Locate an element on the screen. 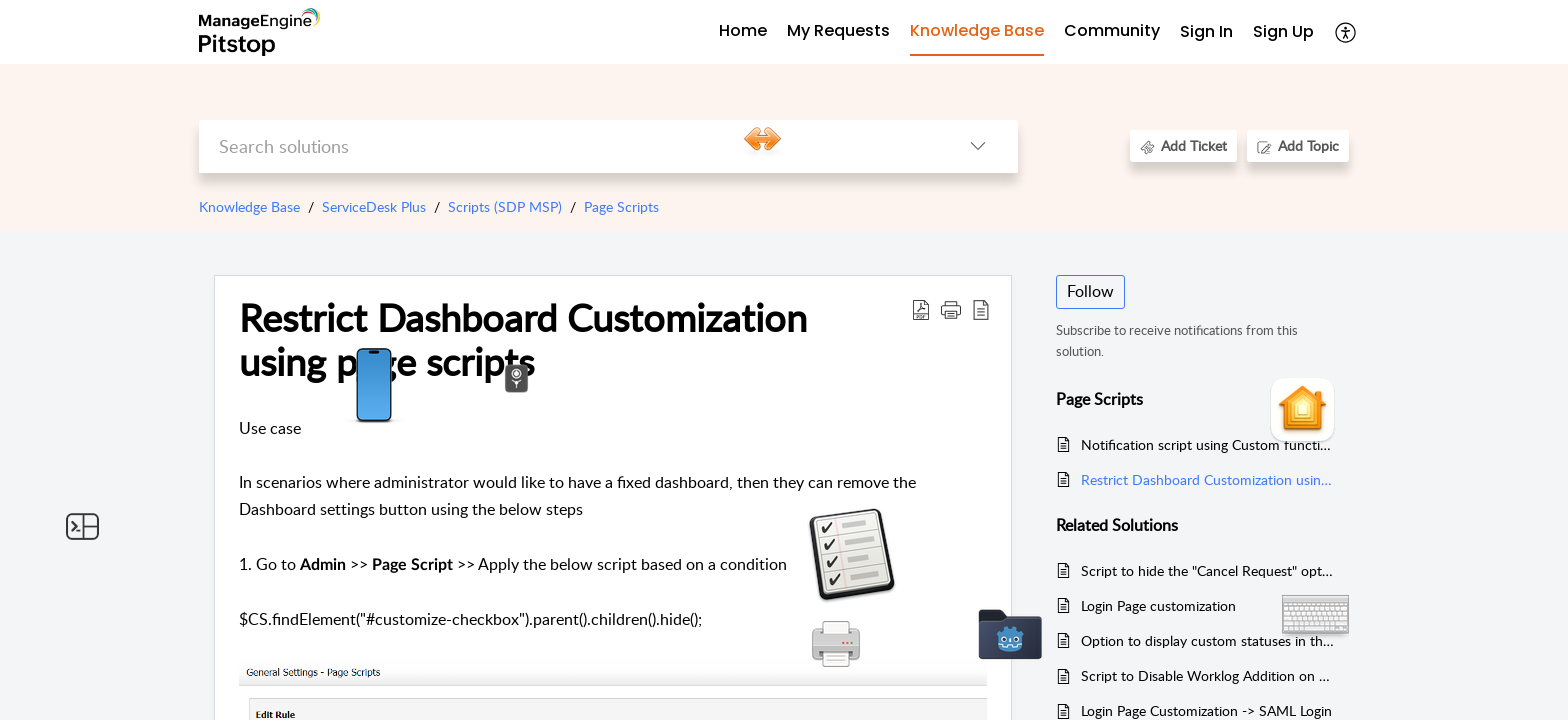 This screenshot has height=720, width=1568. print the current document is located at coordinates (836, 644).